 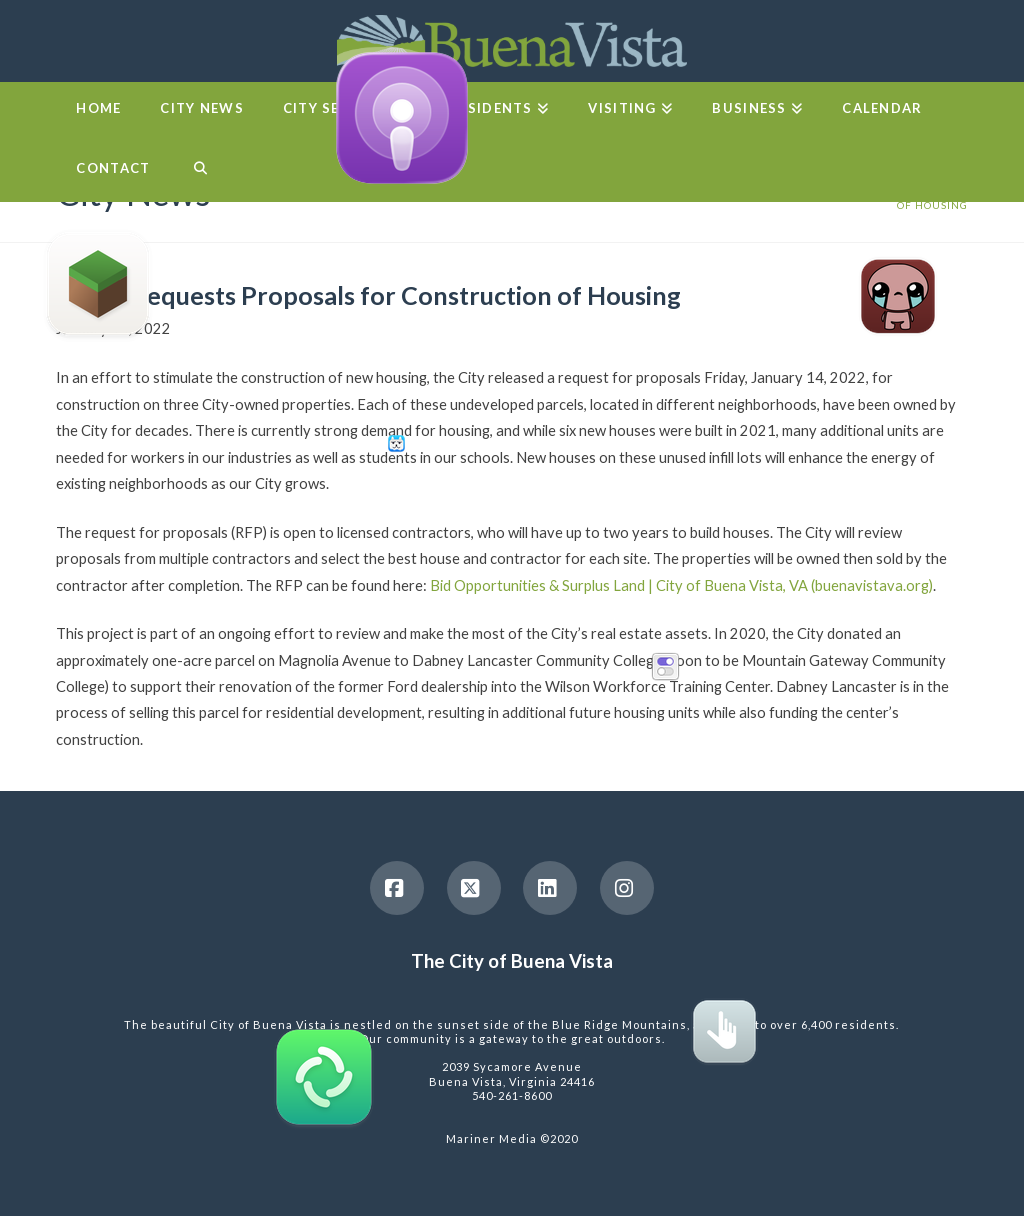 What do you see at coordinates (402, 118) in the screenshot?
I see `open the podcasts app` at bounding box center [402, 118].